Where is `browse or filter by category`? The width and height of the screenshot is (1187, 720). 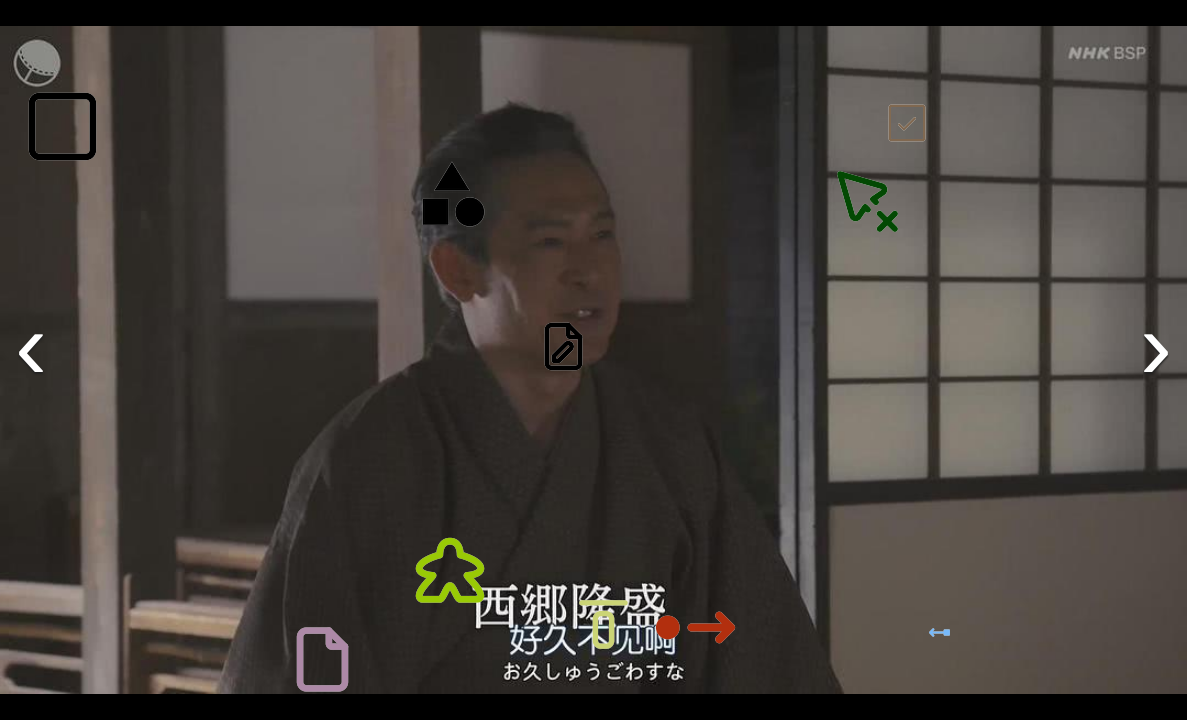 browse or filter by category is located at coordinates (452, 194).